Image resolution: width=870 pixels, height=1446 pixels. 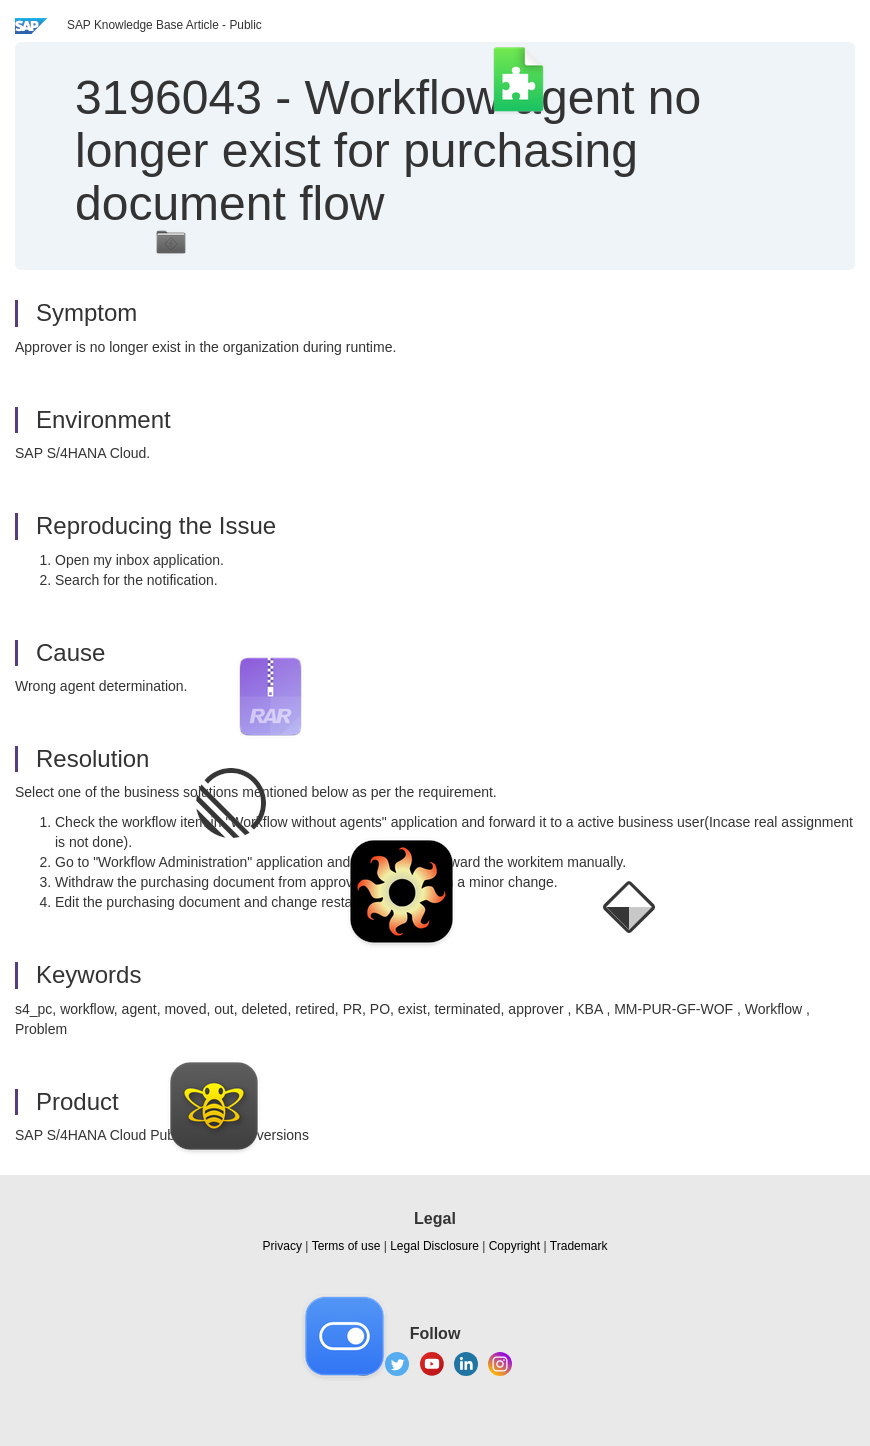 What do you see at coordinates (401, 891) in the screenshot?
I see `launch Hearts of Iron 4 strategy game` at bounding box center [401, 891].